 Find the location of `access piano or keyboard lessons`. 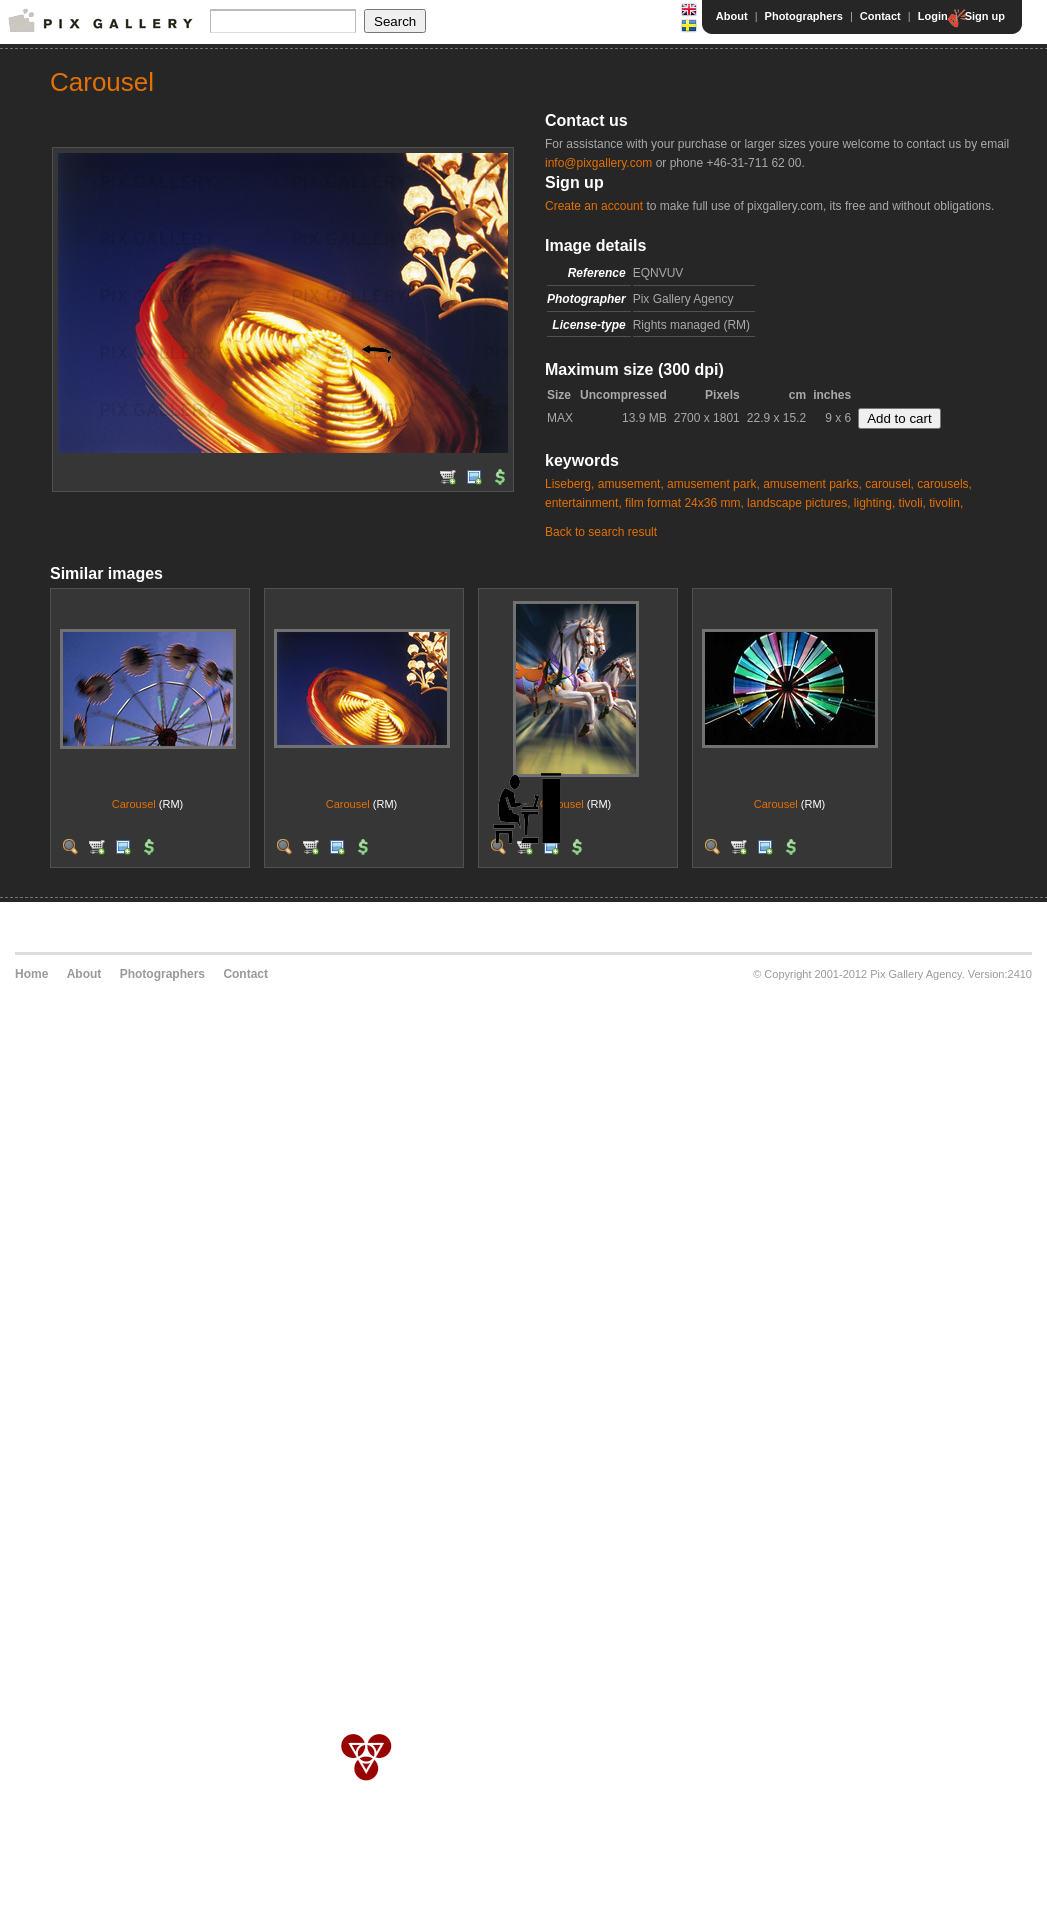

access piano or keyboard lessons is located at coordinates (528, 807).